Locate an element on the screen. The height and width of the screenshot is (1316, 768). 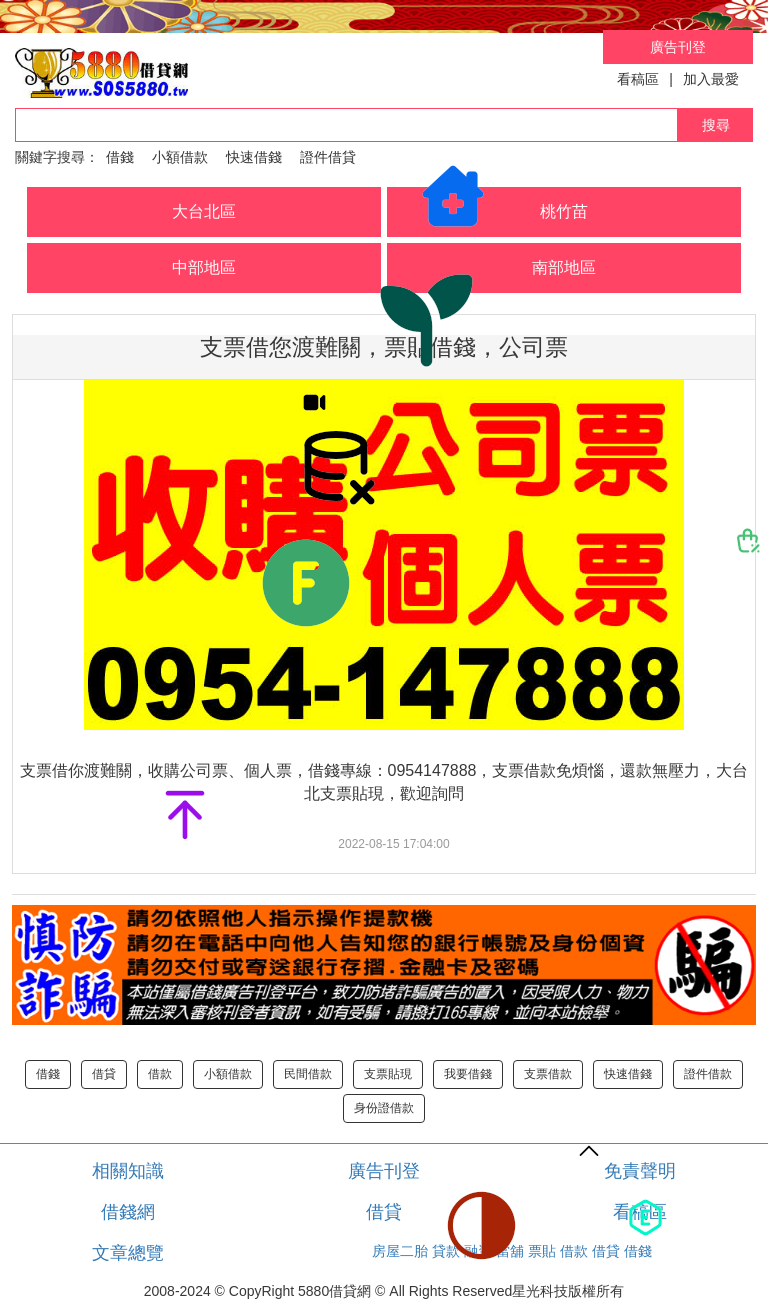
toggle between light and dark mode is located at coordinates (481, 1225).